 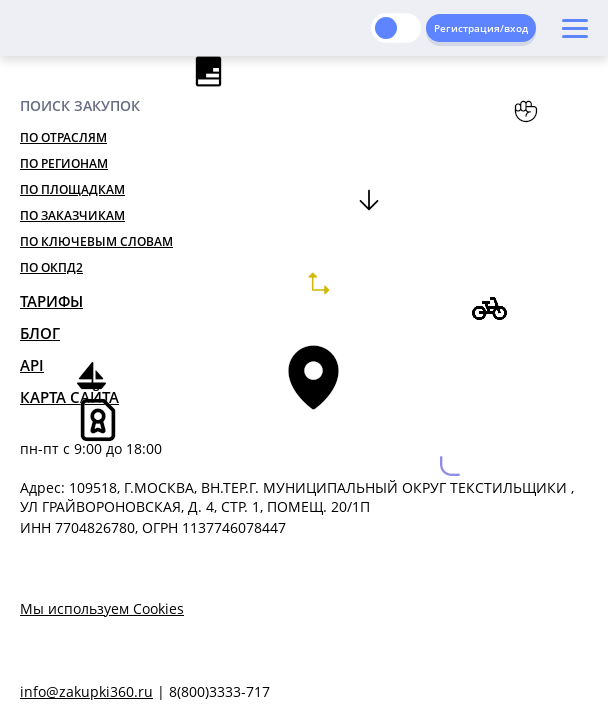 I want to click on scroll down or view more content, so click(x=369, y=200).